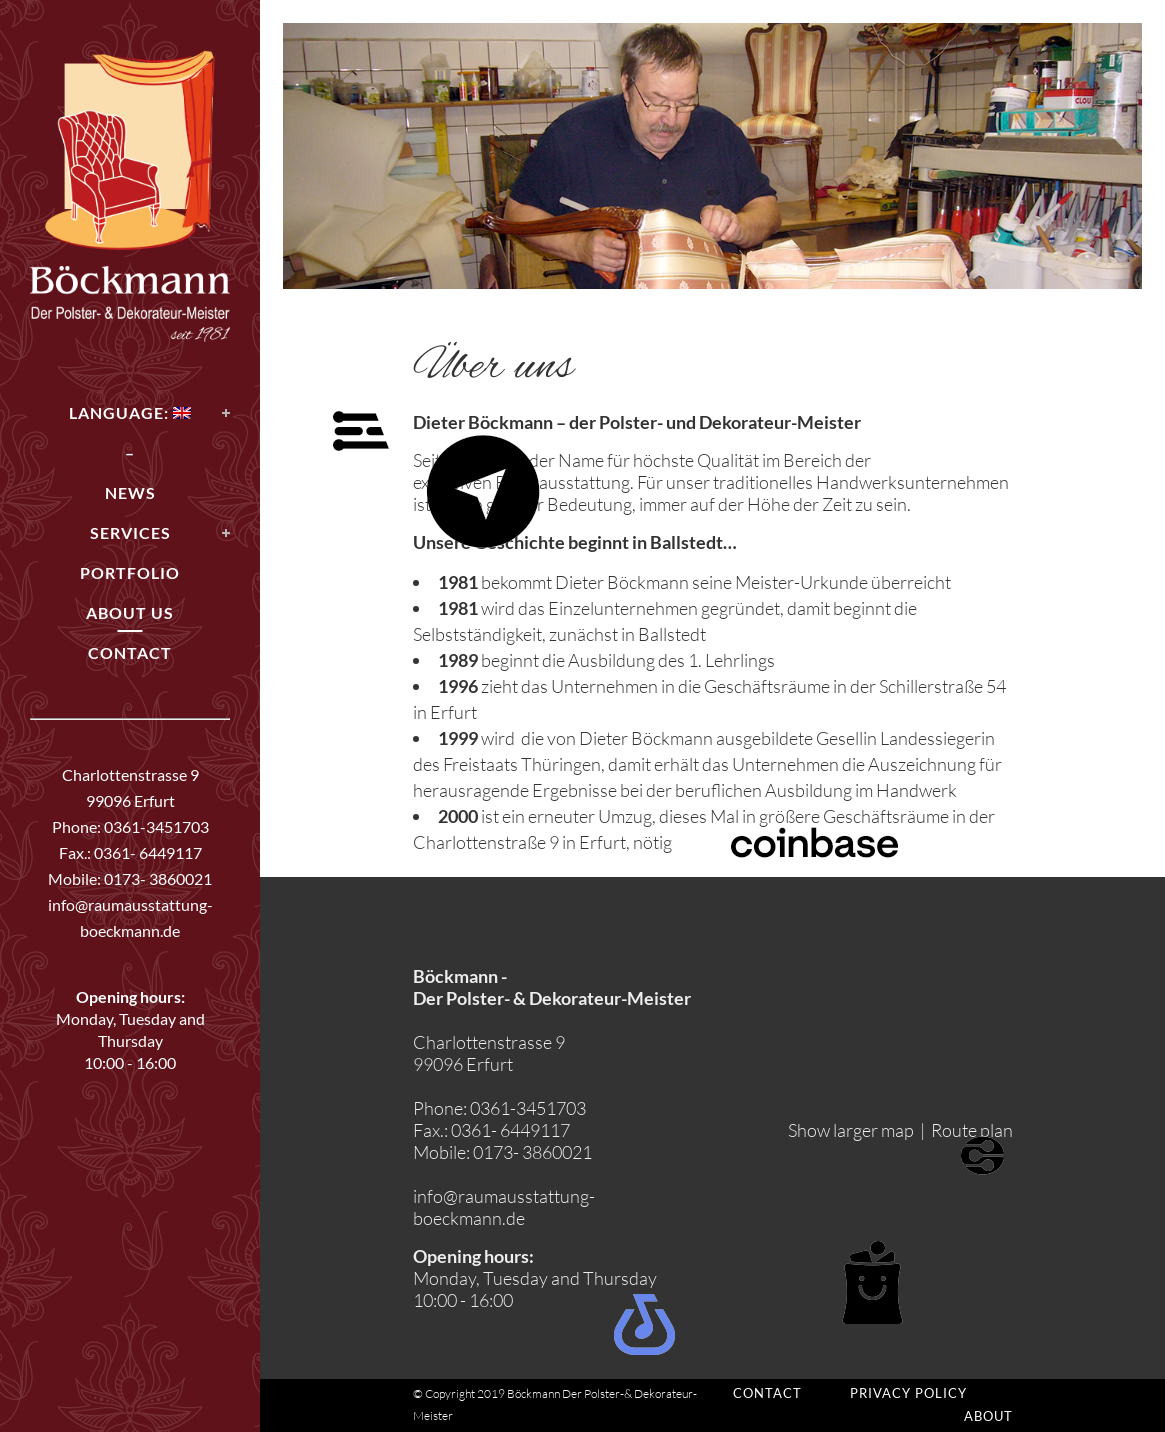 This screenshot has height=1432, width=1165. What do you see at coordinates (361, 431) in the screenshot?
I see `open Edge Impulse platform` at bounding box center [361, 431].